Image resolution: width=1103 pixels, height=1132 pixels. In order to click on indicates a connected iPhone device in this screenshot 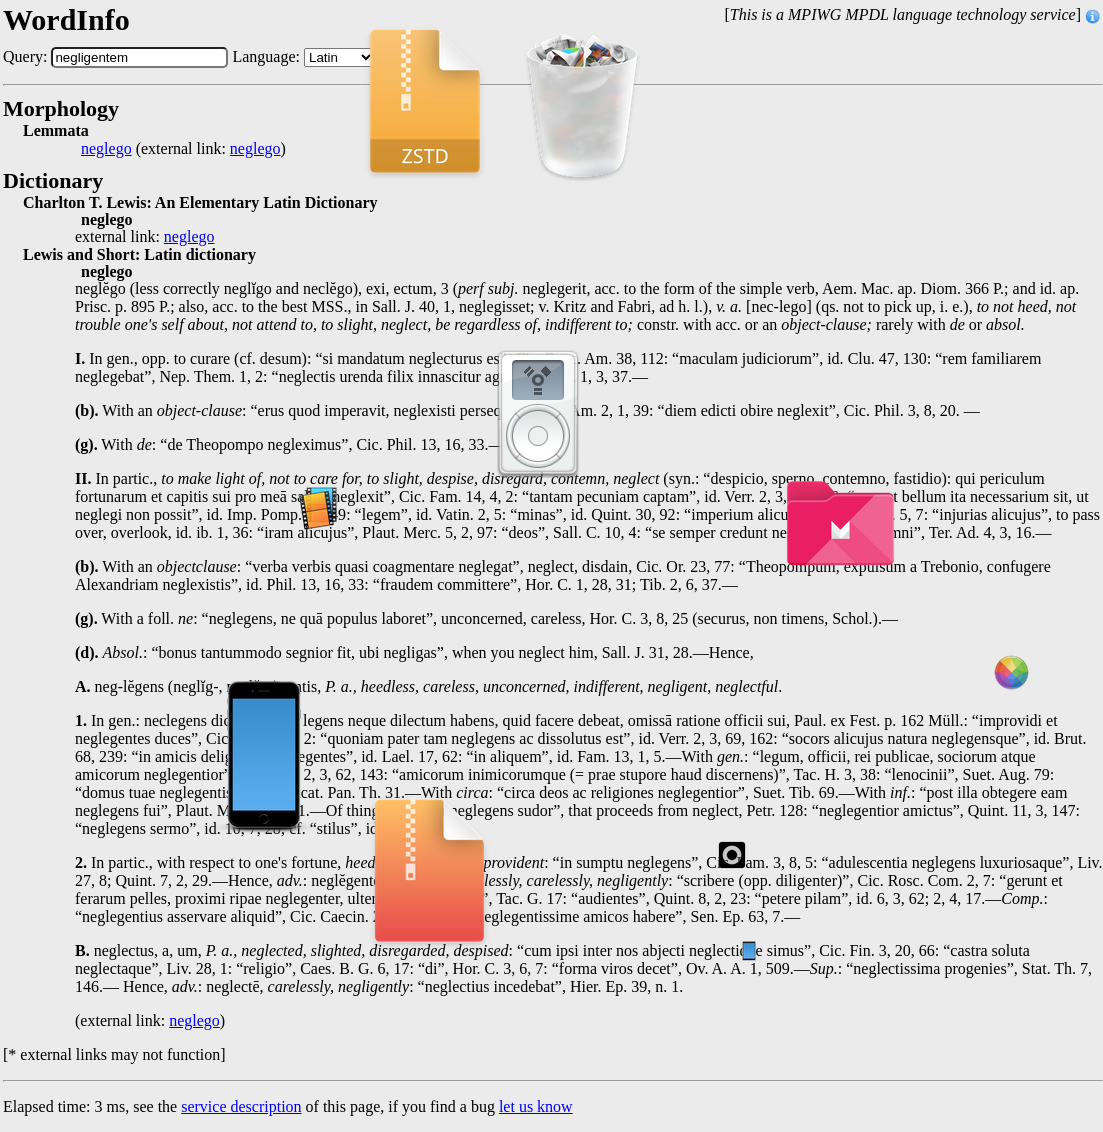, I will do `click(264, 757)`.